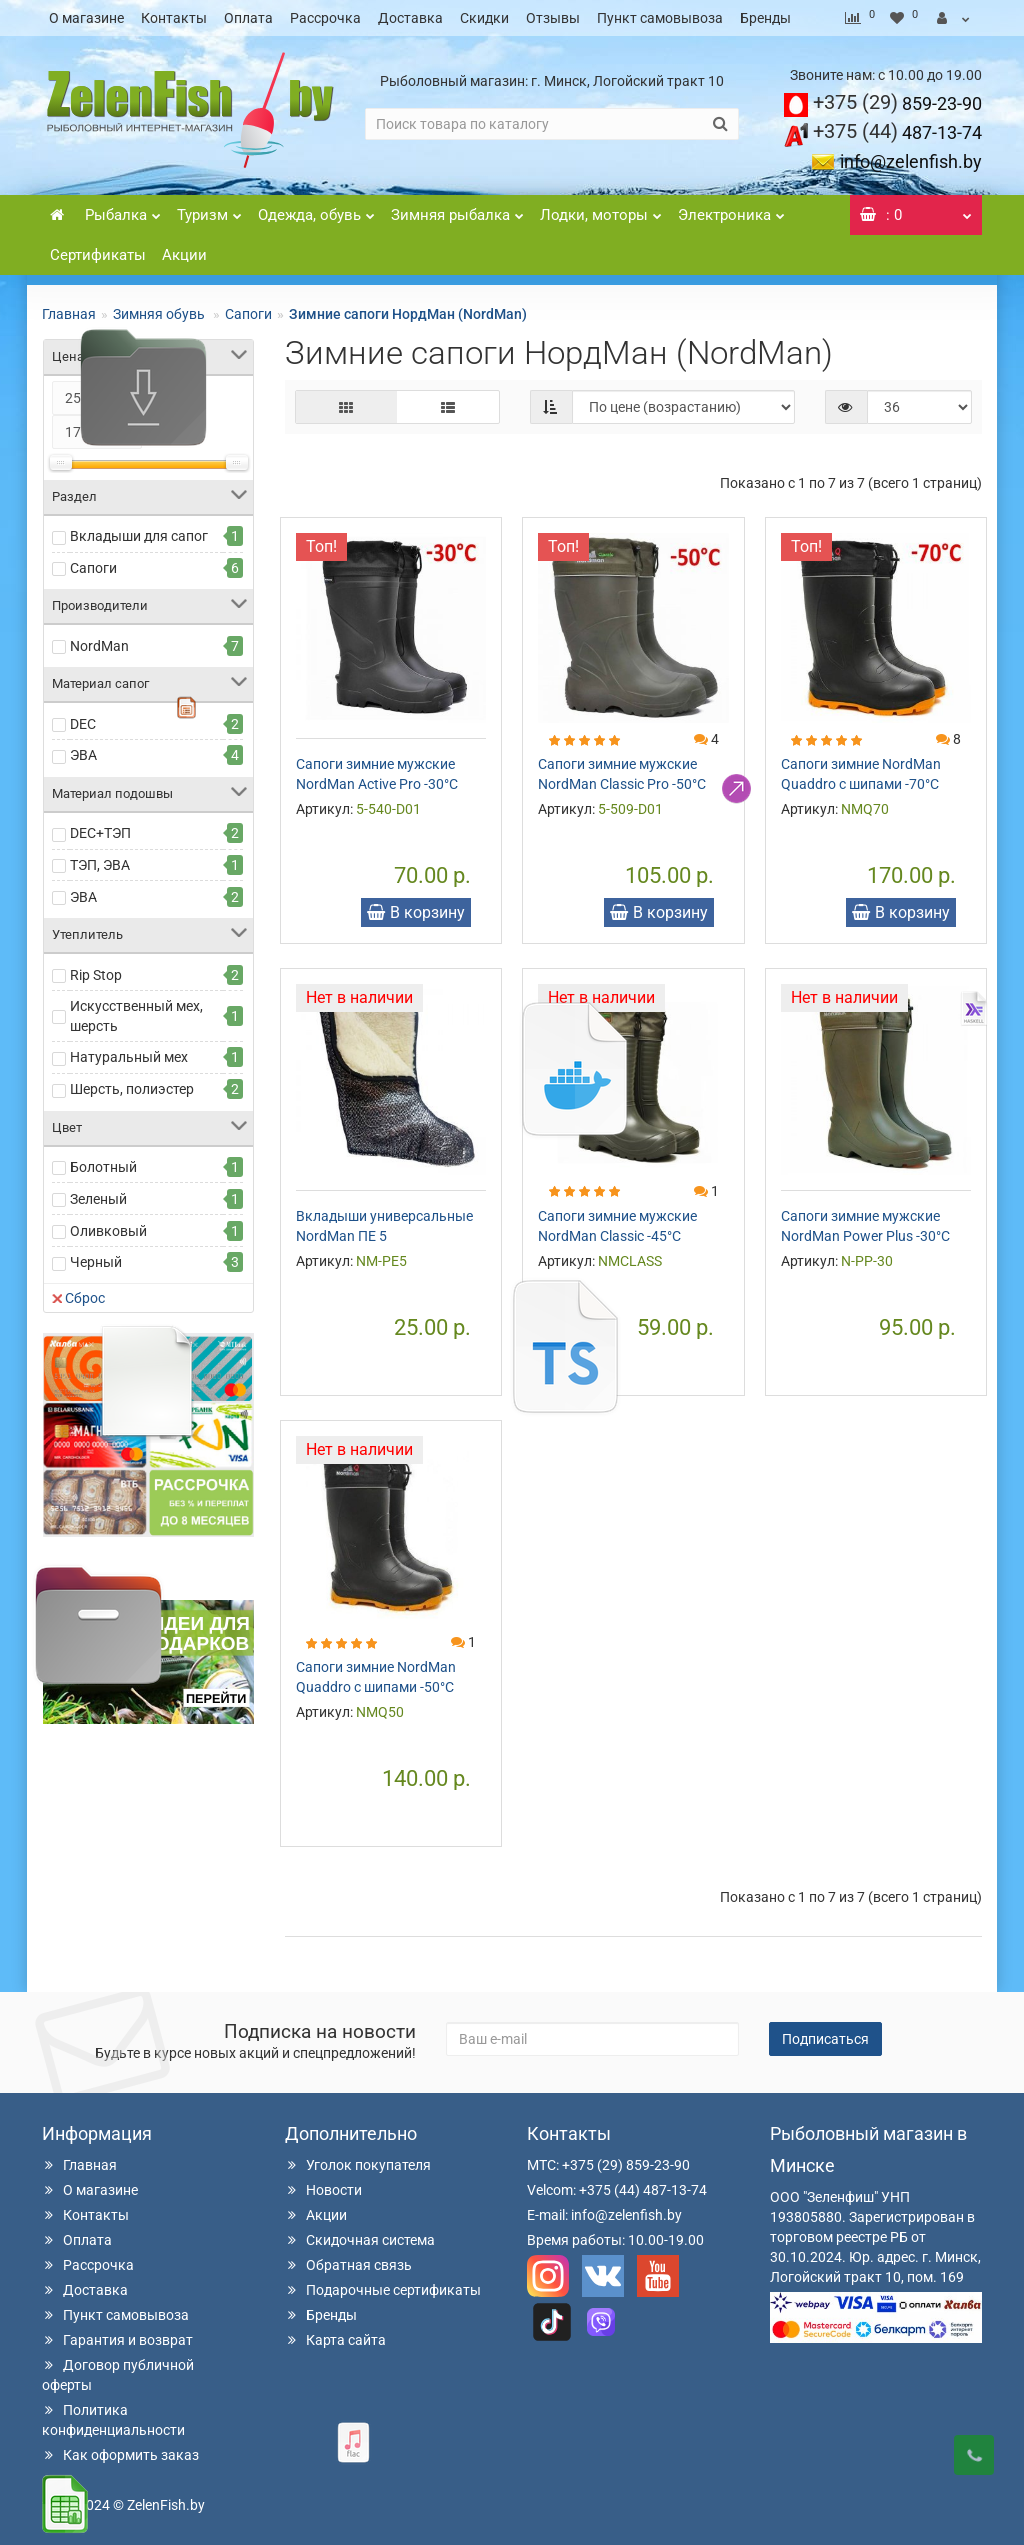  I want to click on a typescript source code file, so click(565, 1346).